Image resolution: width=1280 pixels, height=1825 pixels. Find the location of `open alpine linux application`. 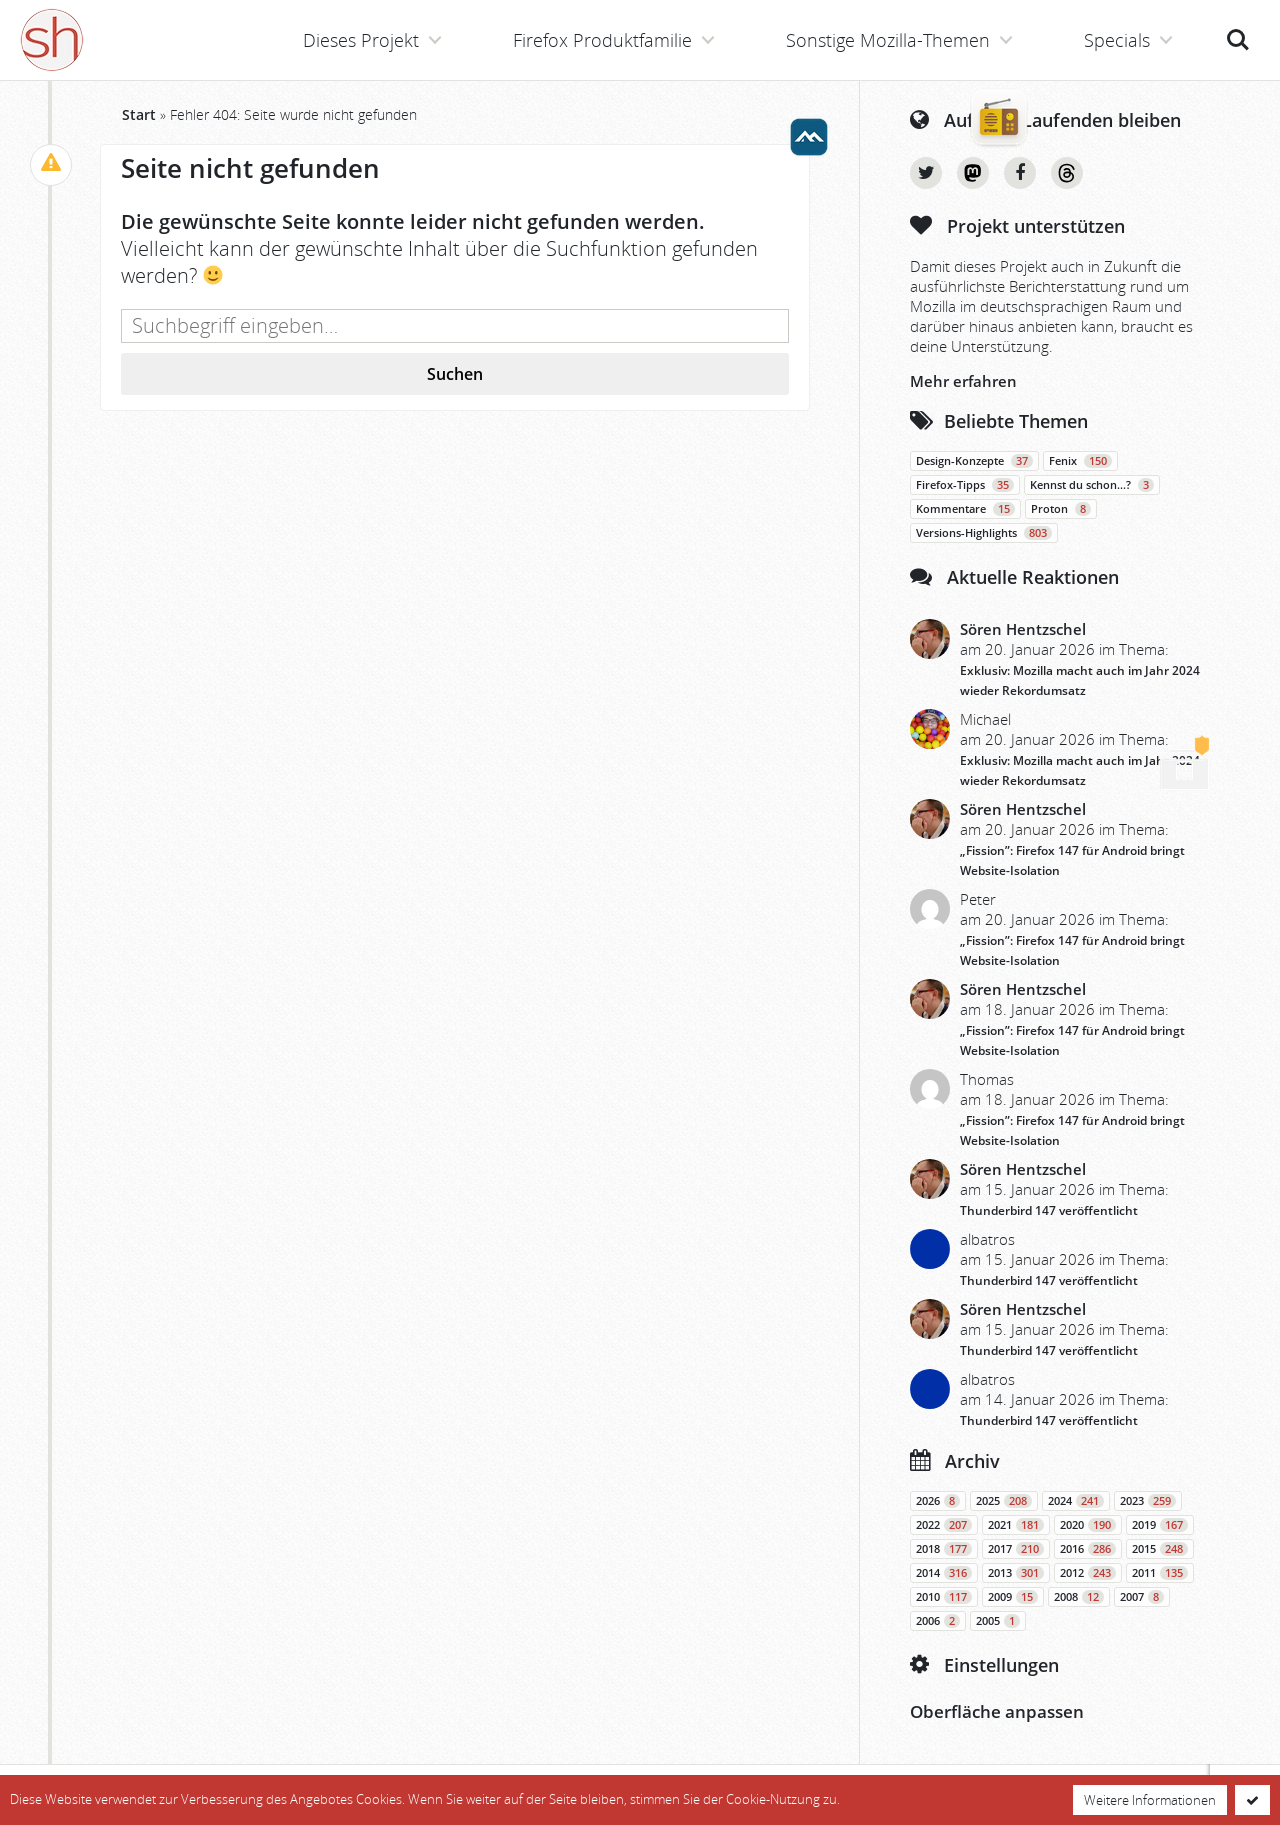

open alpine linux application is located at coordinates (809, 137).